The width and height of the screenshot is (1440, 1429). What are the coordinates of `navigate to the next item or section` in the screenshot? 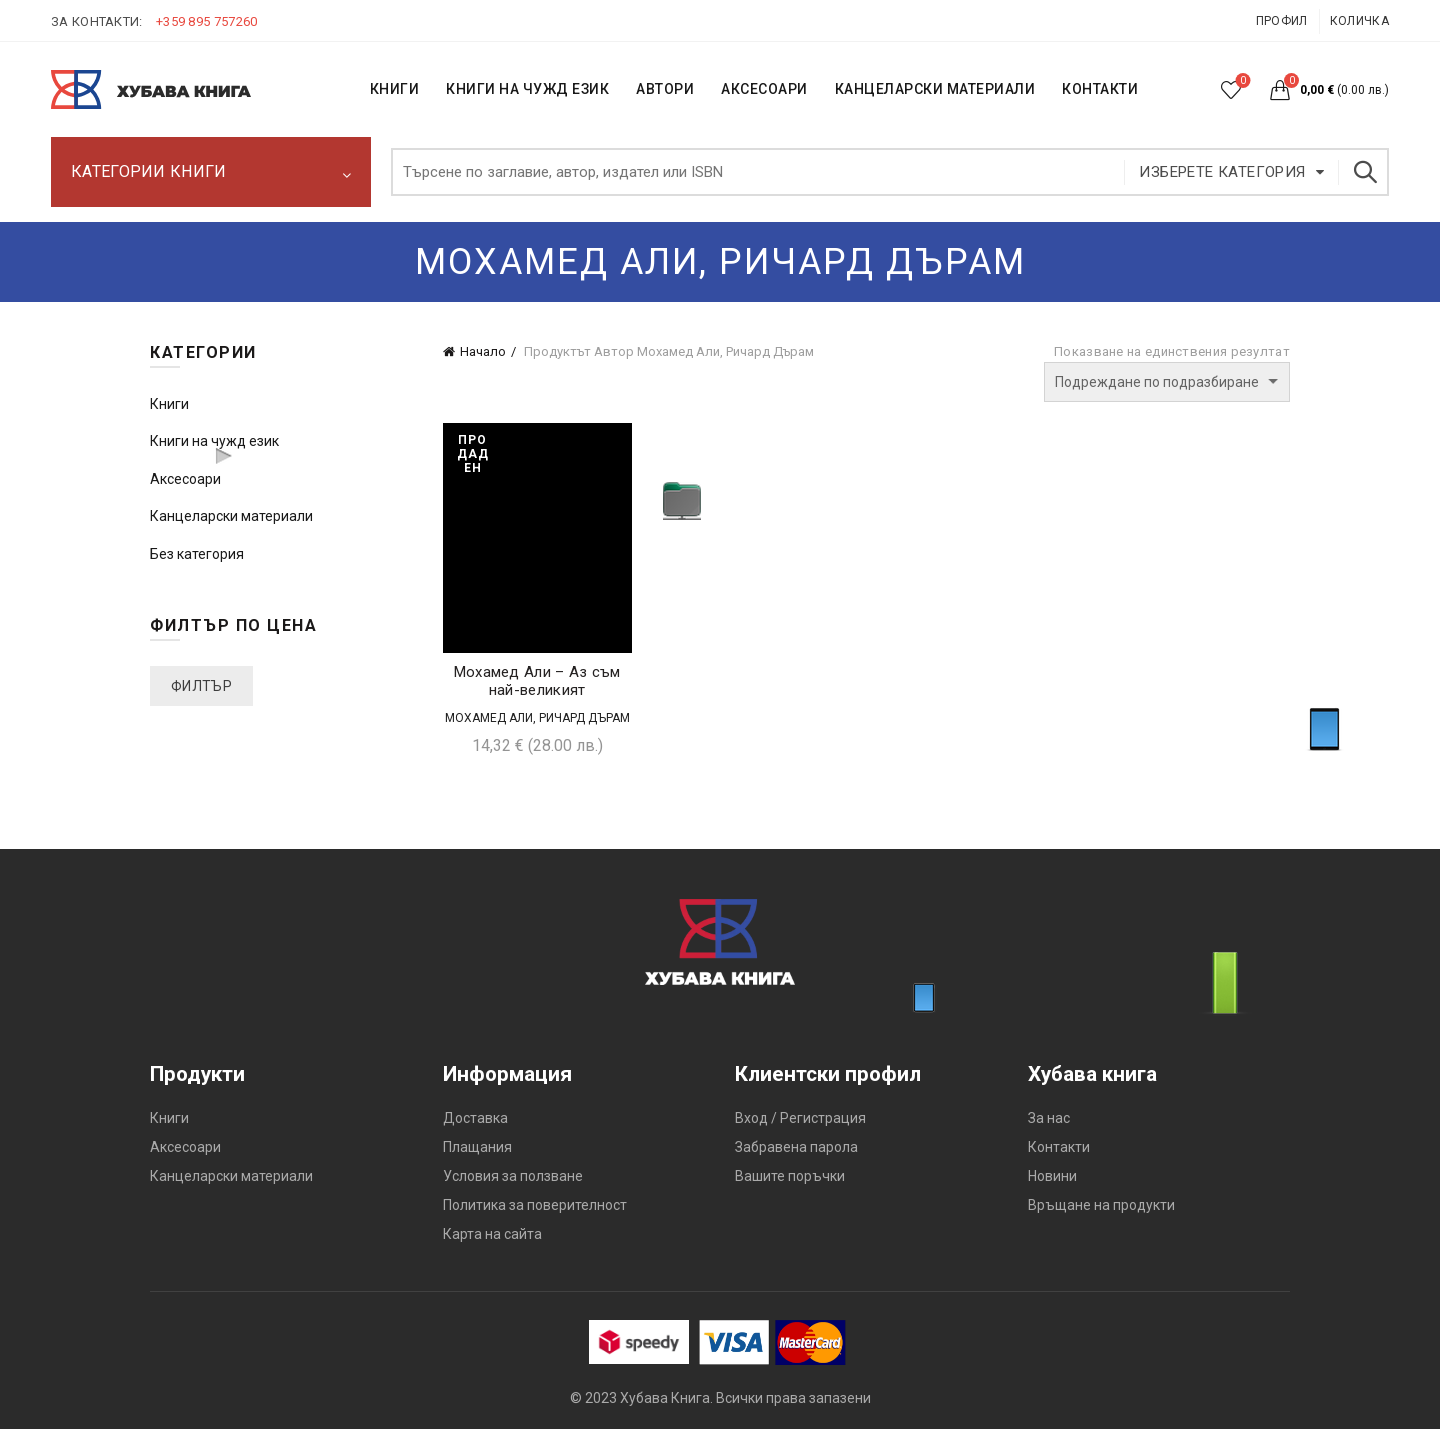 It's located at (225, 457).